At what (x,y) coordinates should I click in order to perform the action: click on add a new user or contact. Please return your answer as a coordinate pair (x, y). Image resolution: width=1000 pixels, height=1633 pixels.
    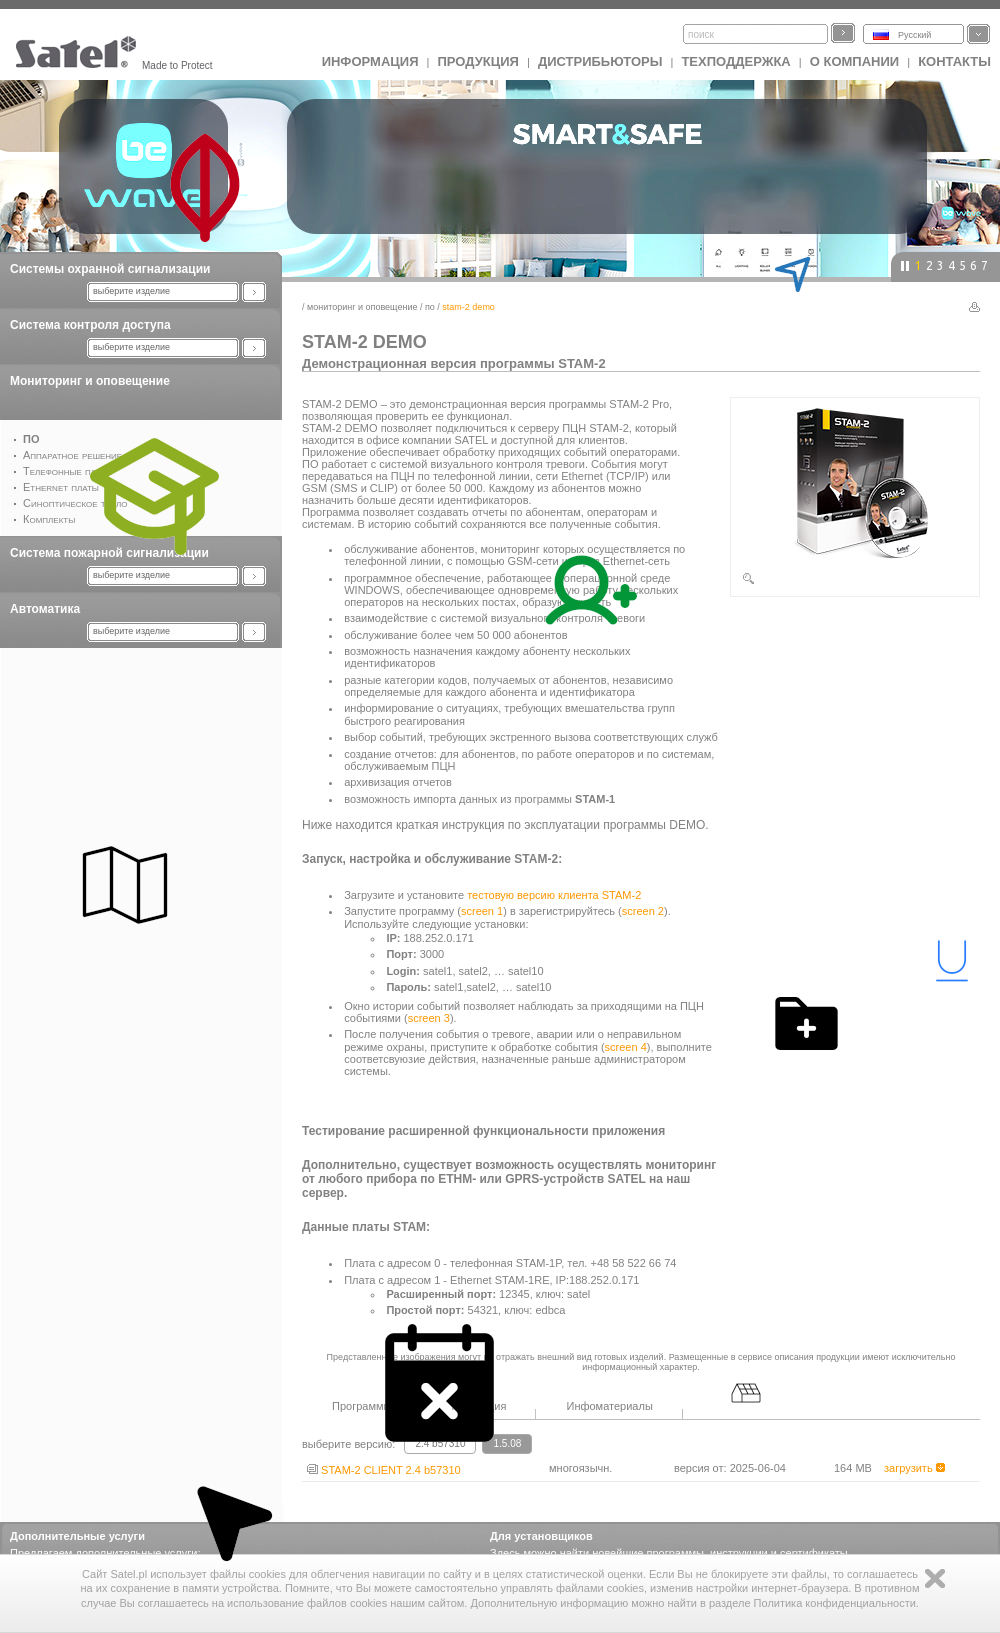
    Looking at the image, I should click on (589, 593).